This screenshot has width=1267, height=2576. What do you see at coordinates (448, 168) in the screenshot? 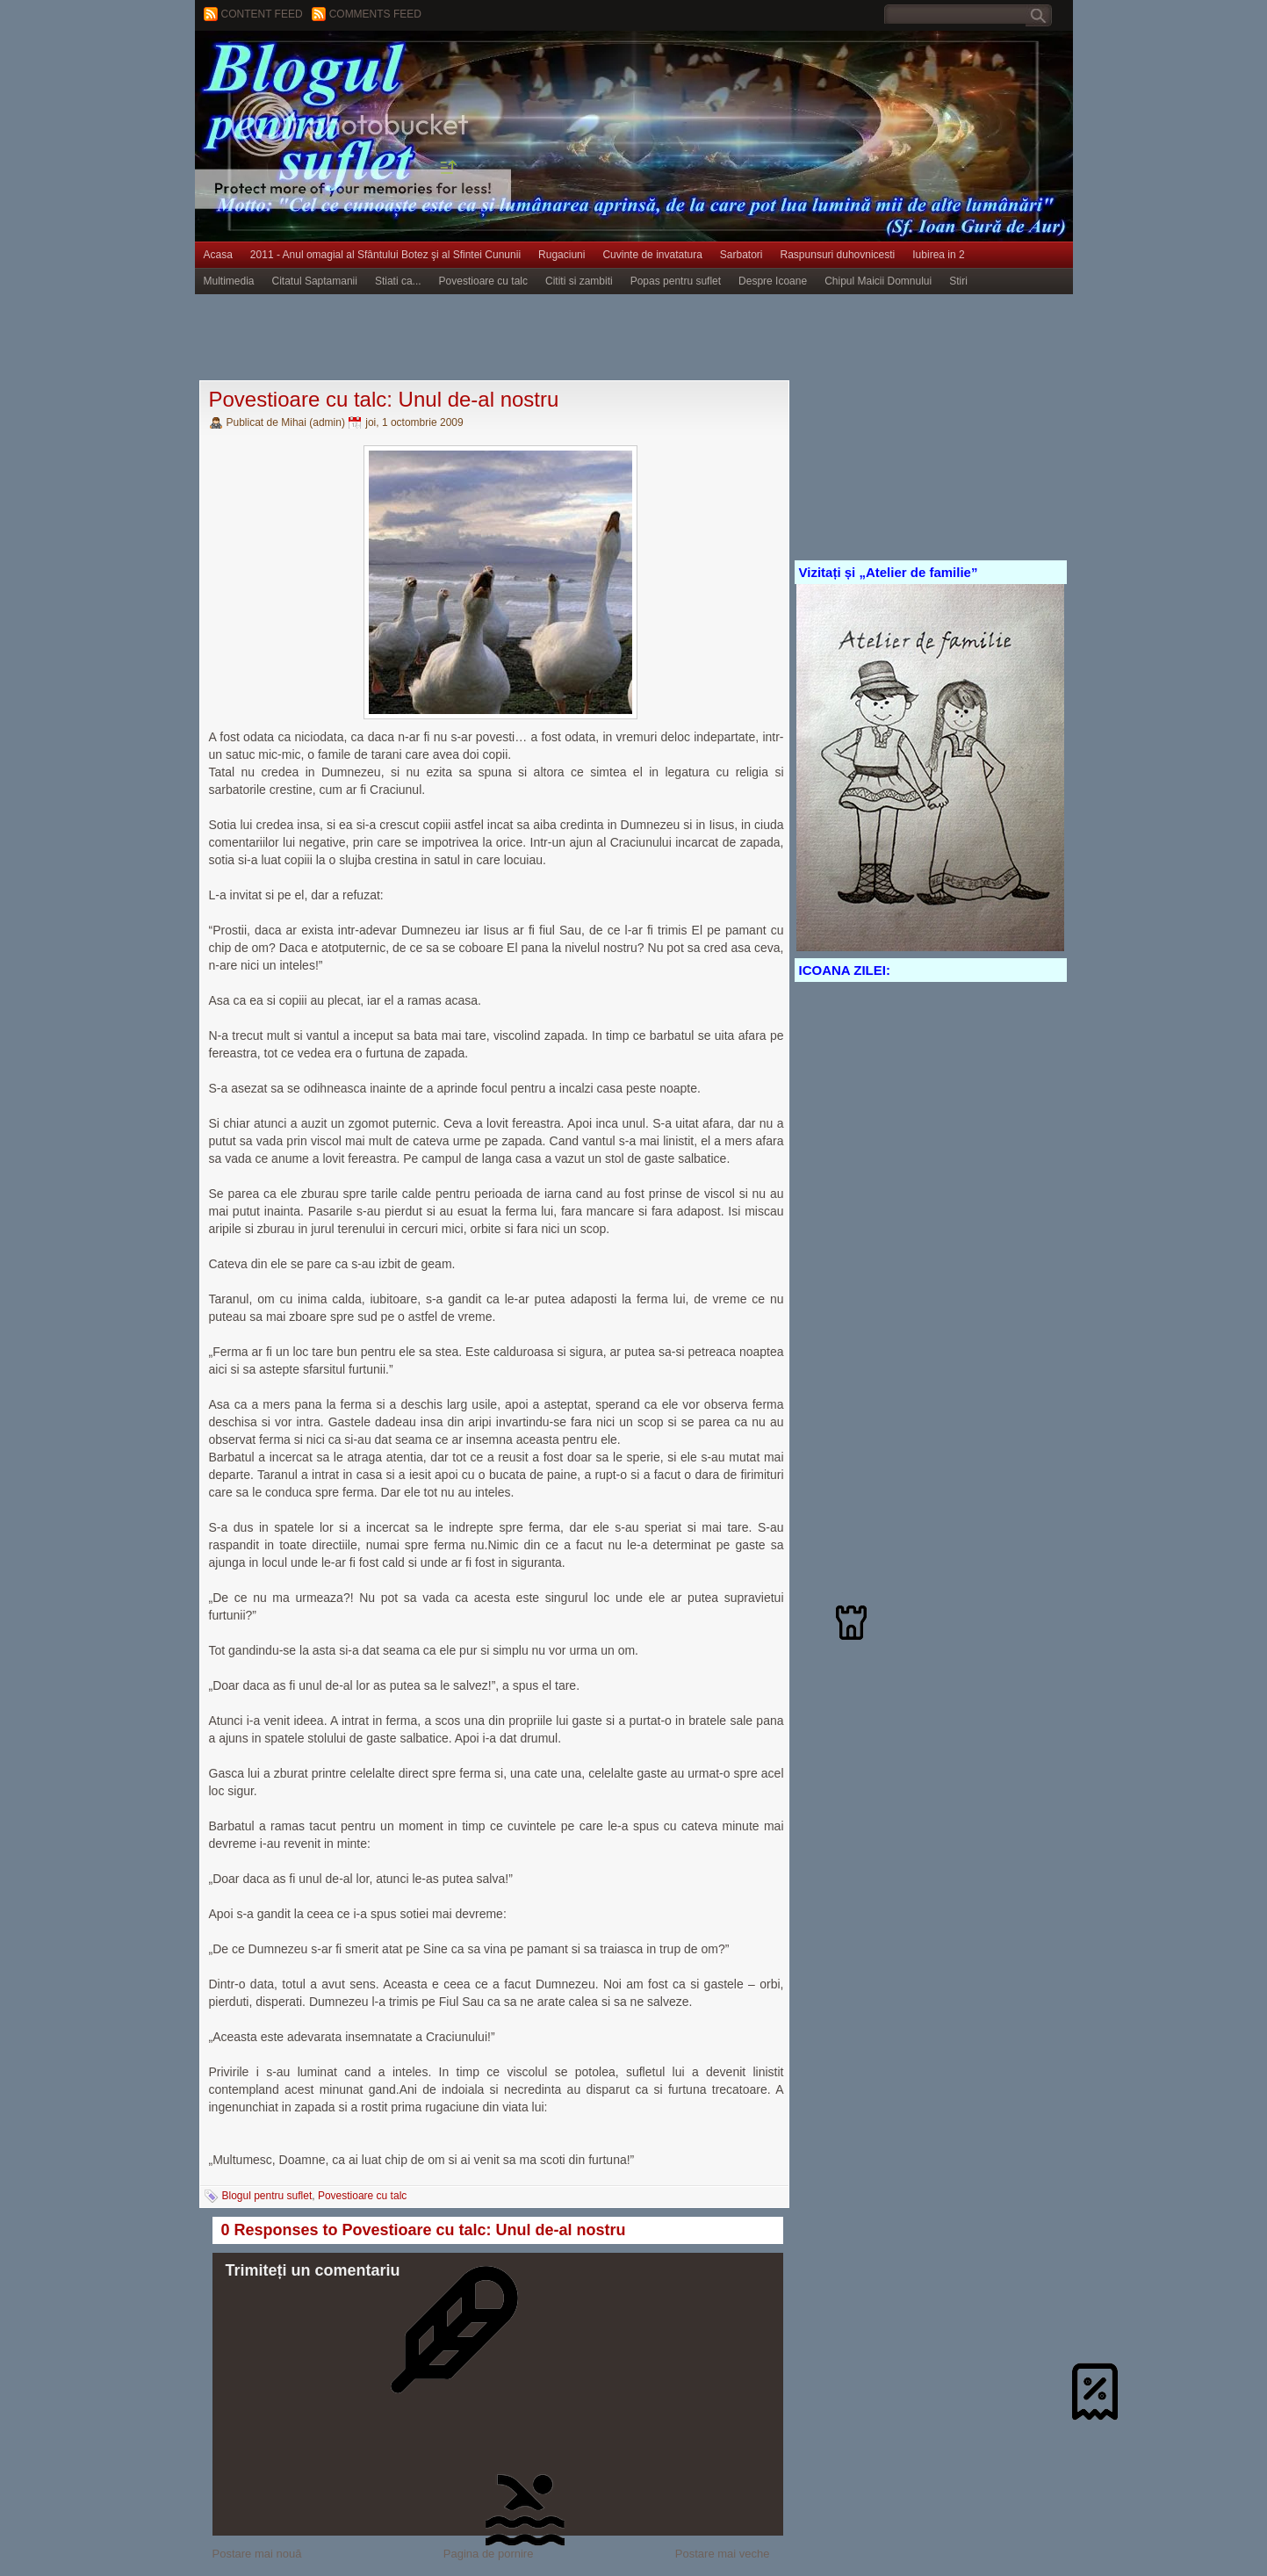
I see `sort items in descending order` at bounding box center [448, 168].